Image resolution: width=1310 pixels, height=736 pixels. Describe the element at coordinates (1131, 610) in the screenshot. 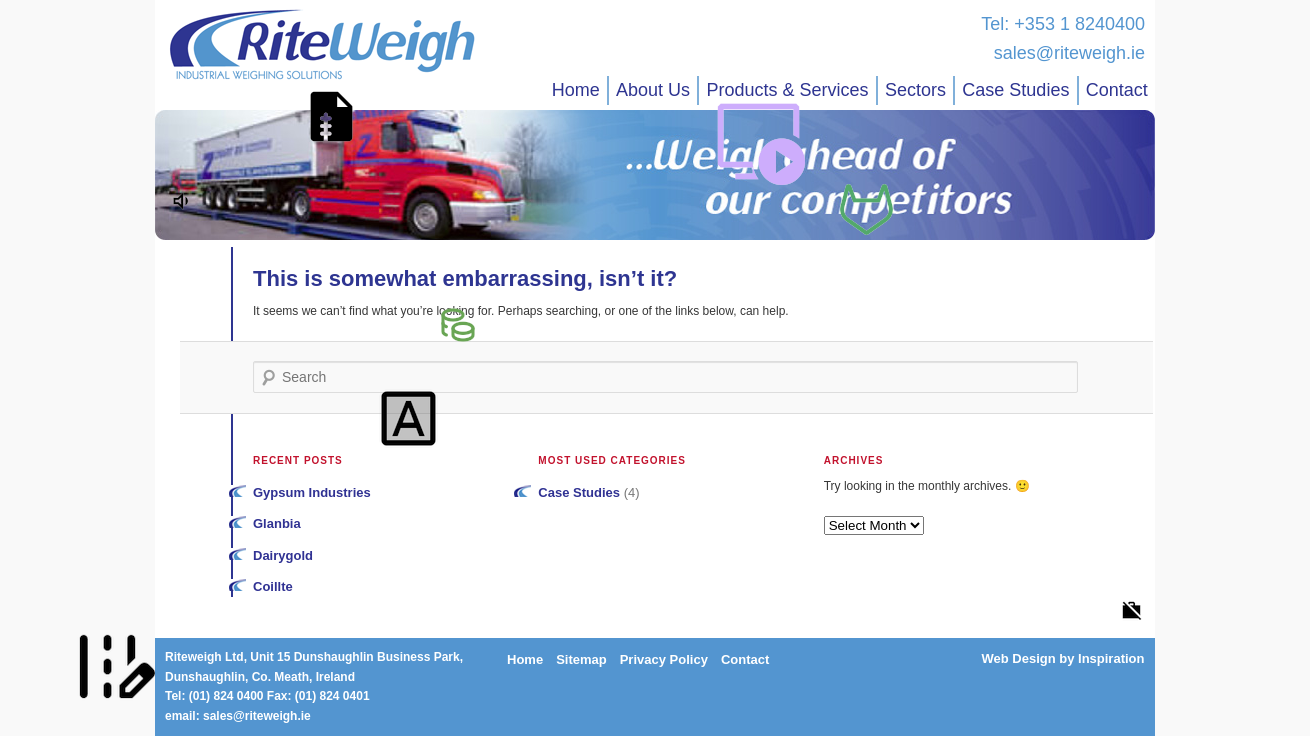

I see `indicates work mode is disabled` at that location.